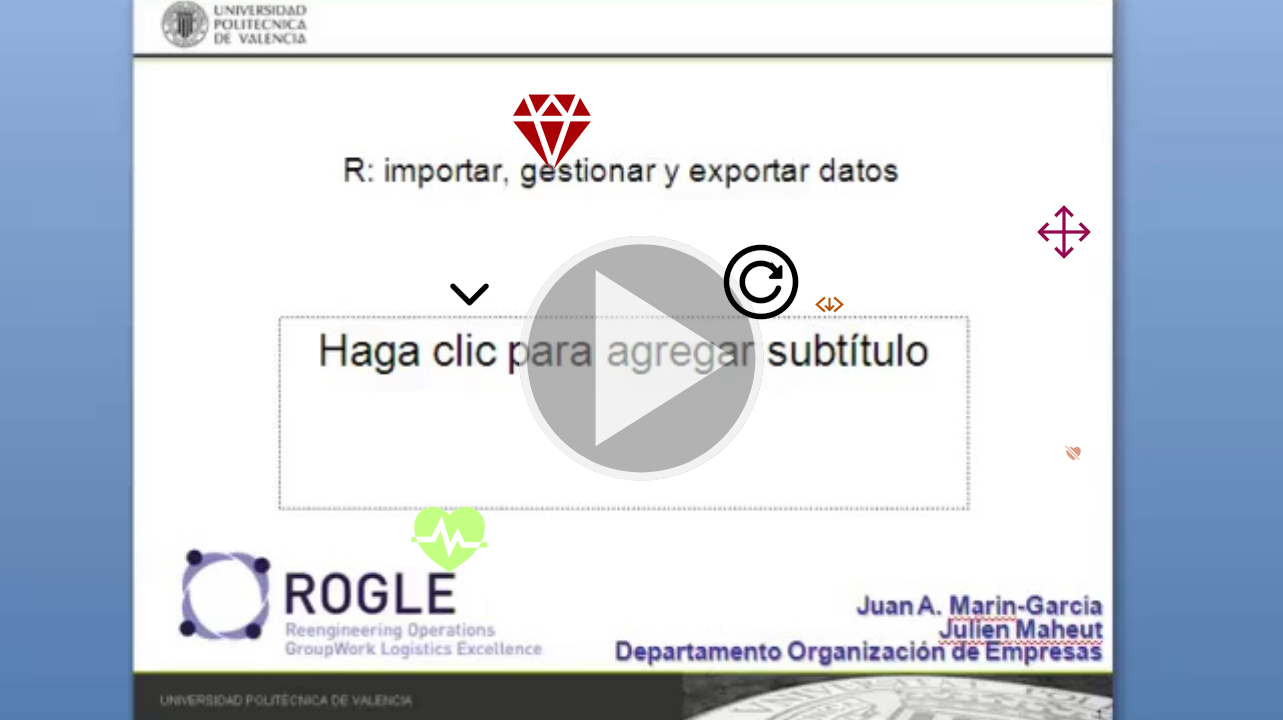 The width and height of the screenshot is (1283, 720). What do you see at coordinates (1064, 232) in the screenshot?
I see `move or reposition an element` at bounding box center [1064, 232].